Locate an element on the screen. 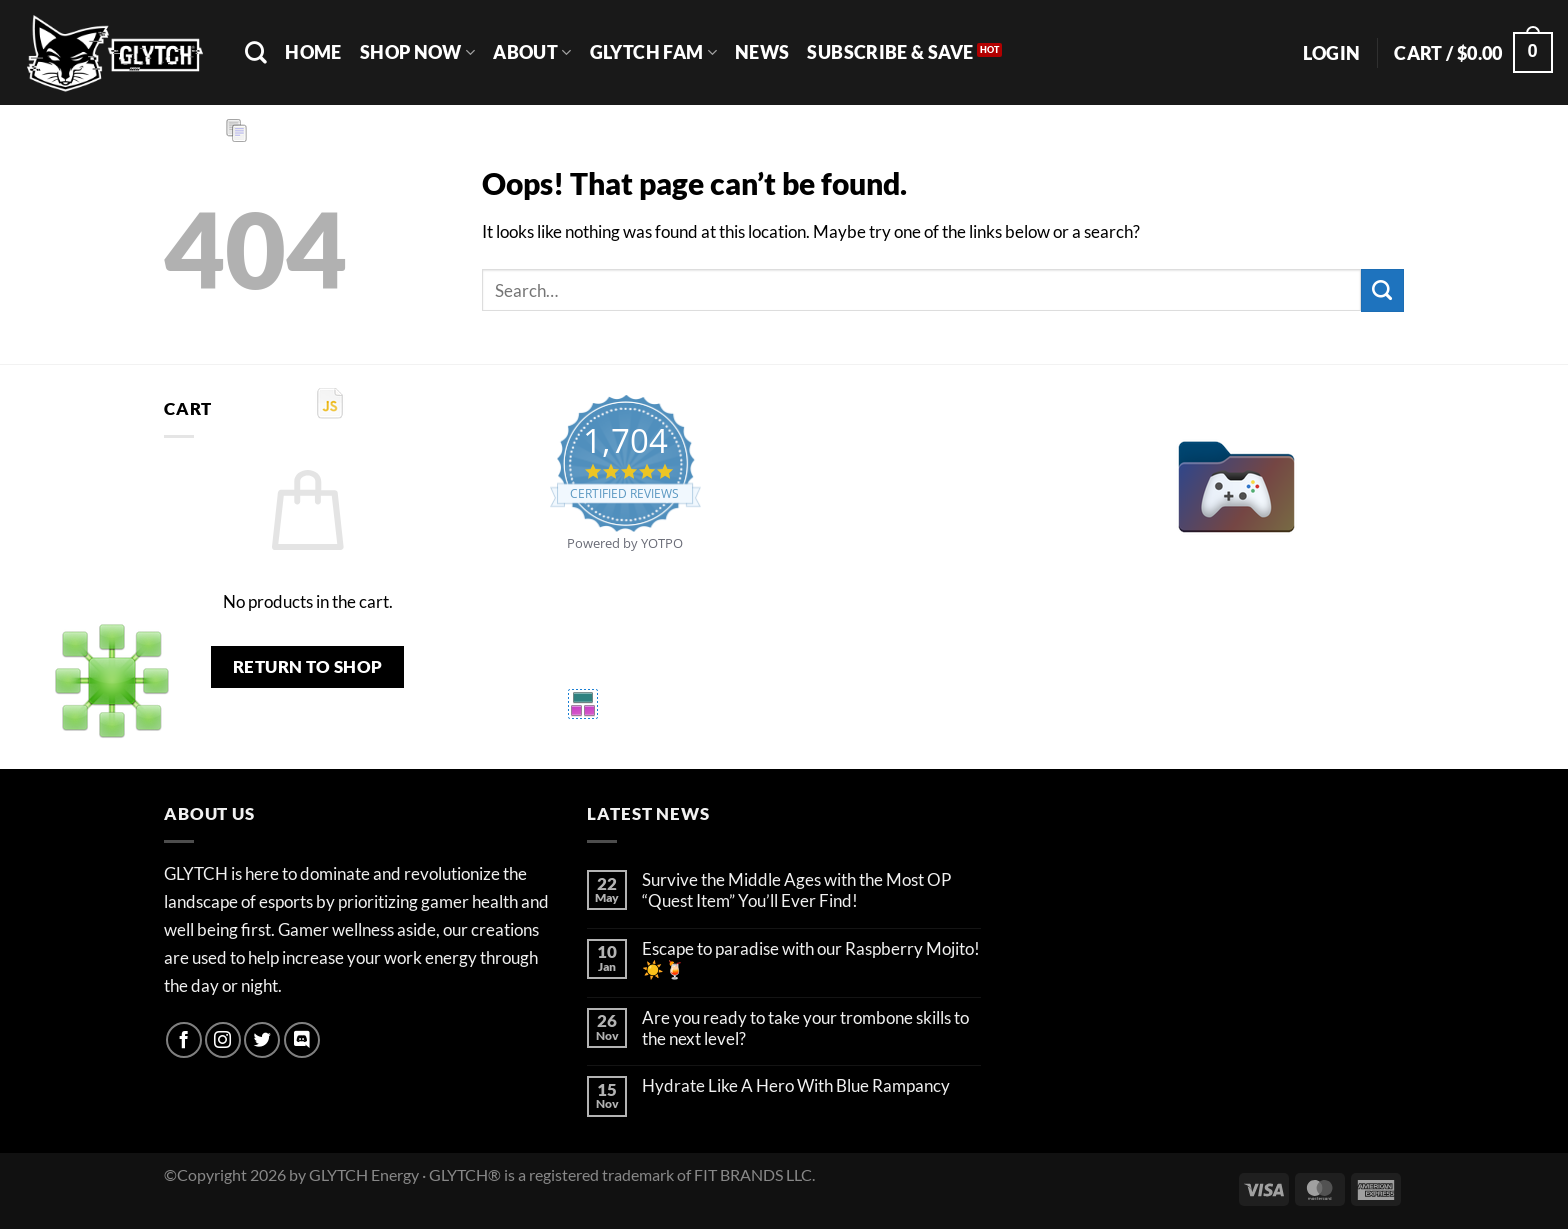 This screenshot has width=1568, height=1229. sync or replicate media library across devices is located at coordinates (112, 681).